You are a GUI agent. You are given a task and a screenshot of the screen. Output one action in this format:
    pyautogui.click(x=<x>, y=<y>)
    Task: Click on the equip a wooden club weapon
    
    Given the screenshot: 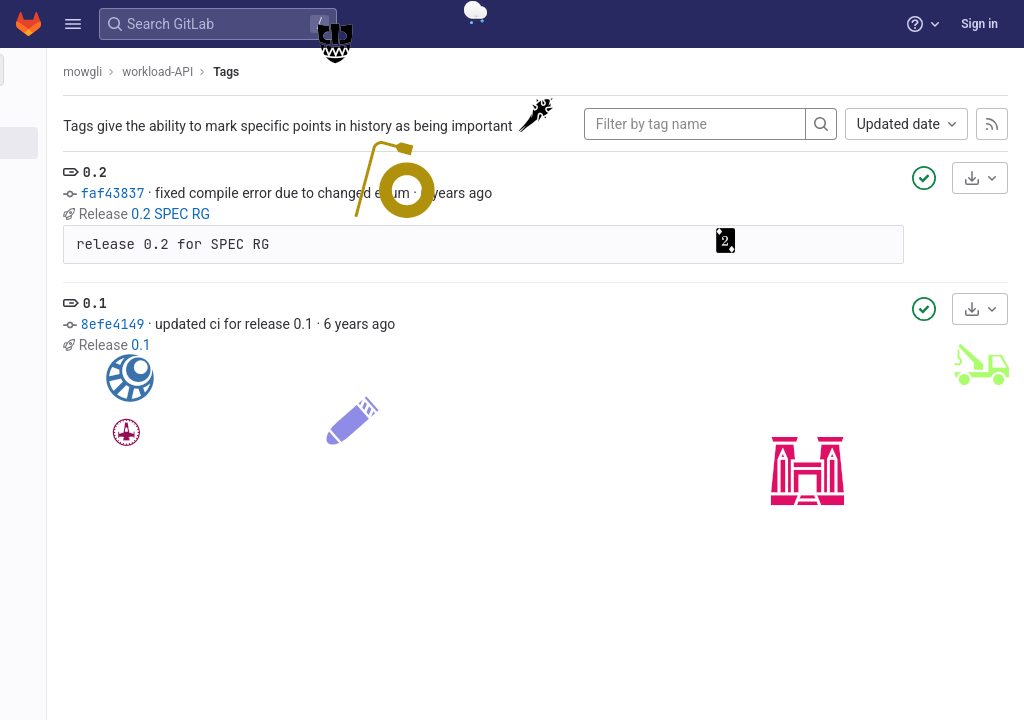 What is the action you would take?
    pyautogui.click(x=536, y=115)
    